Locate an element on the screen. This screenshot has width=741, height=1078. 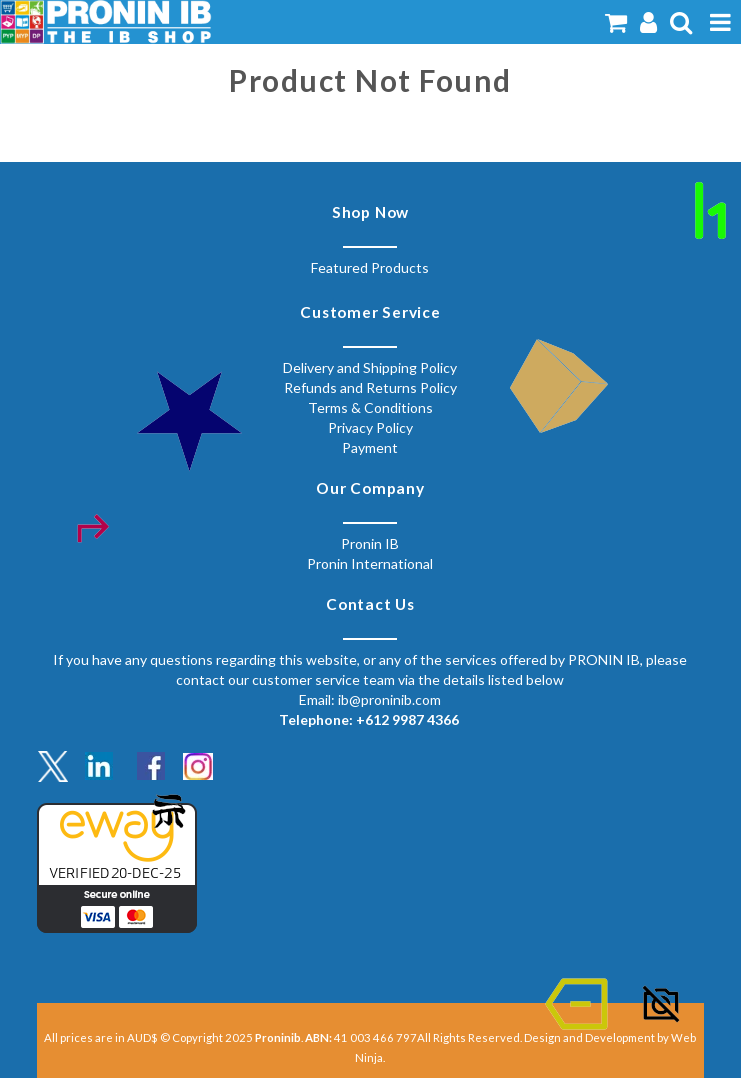
visit anycubic website or store is located at coordinates (559, 386).